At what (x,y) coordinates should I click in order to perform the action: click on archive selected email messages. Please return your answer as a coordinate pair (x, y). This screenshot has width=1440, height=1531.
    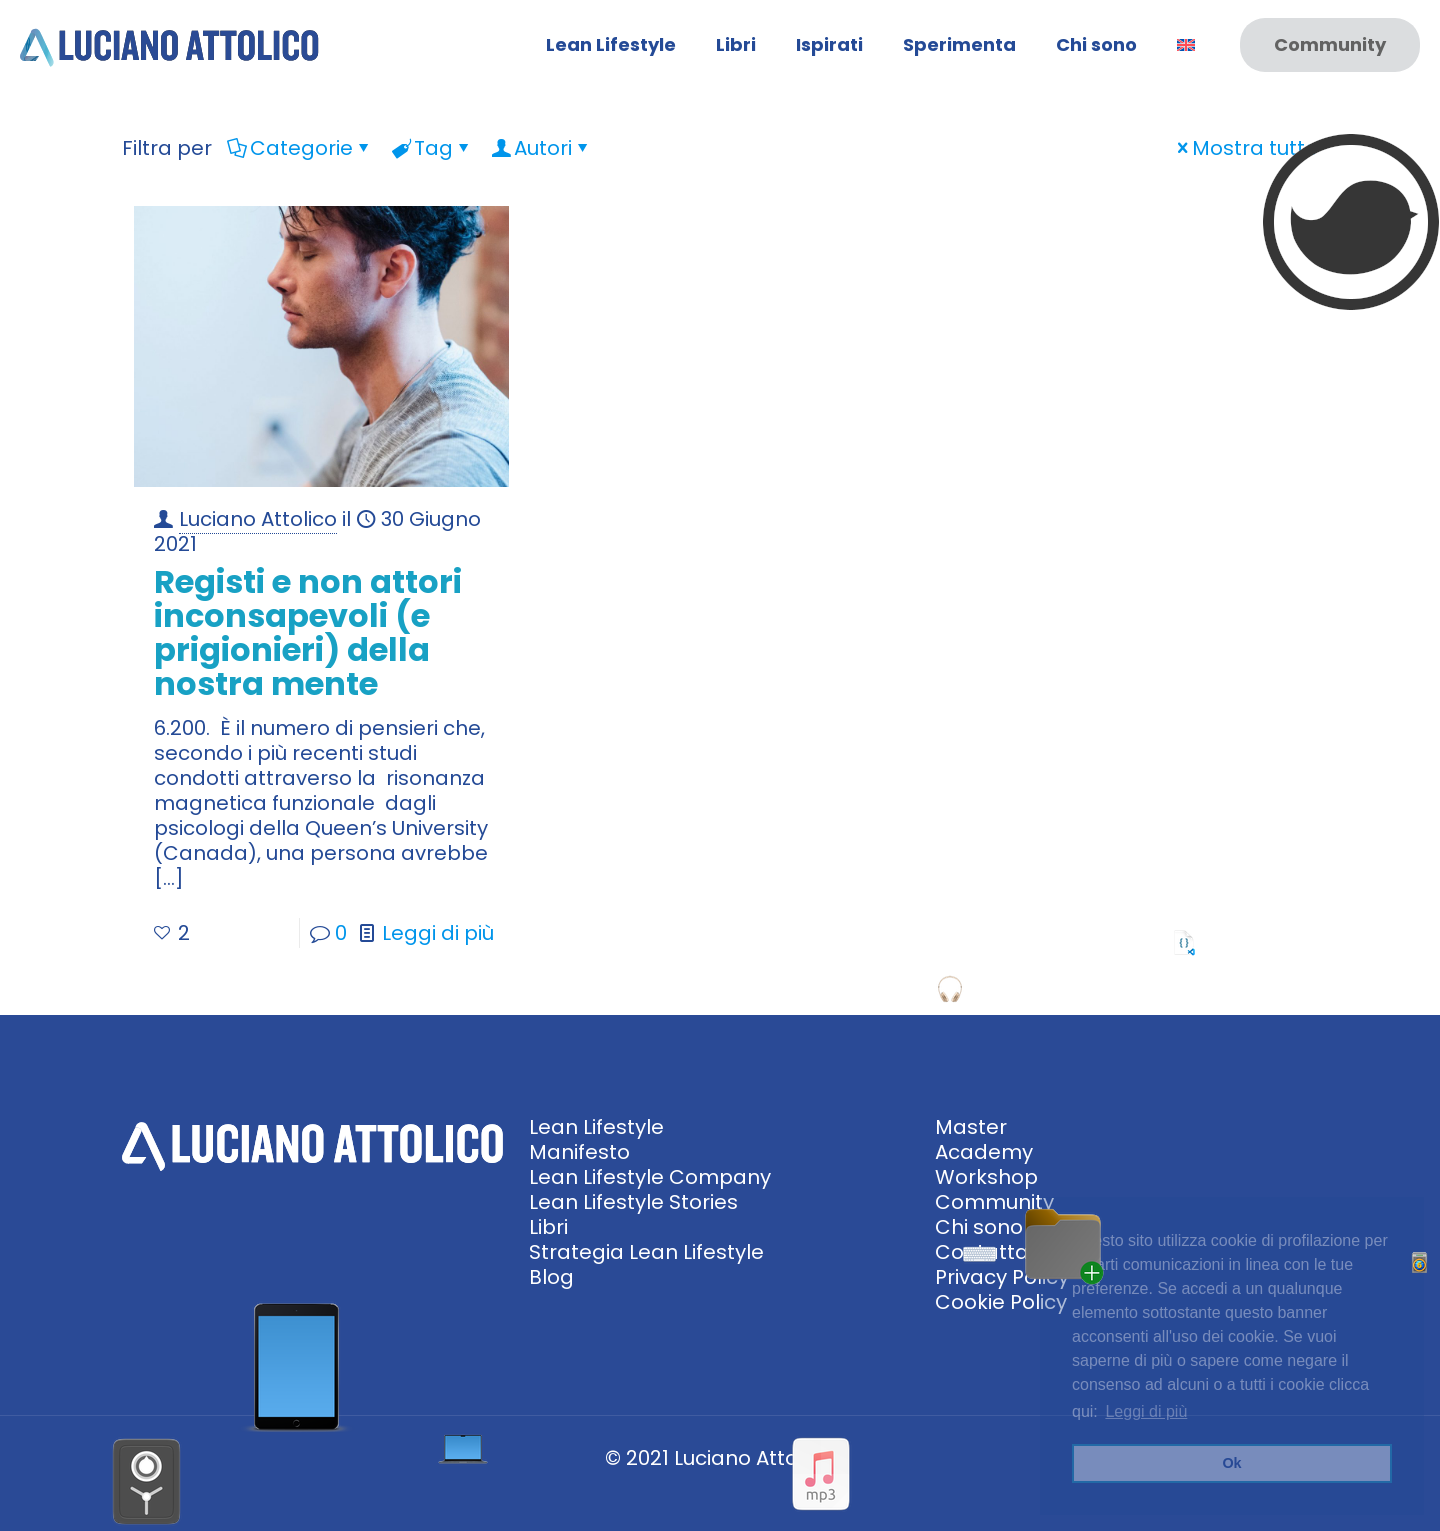
    Looking at the image, I should click on (146, 1481).